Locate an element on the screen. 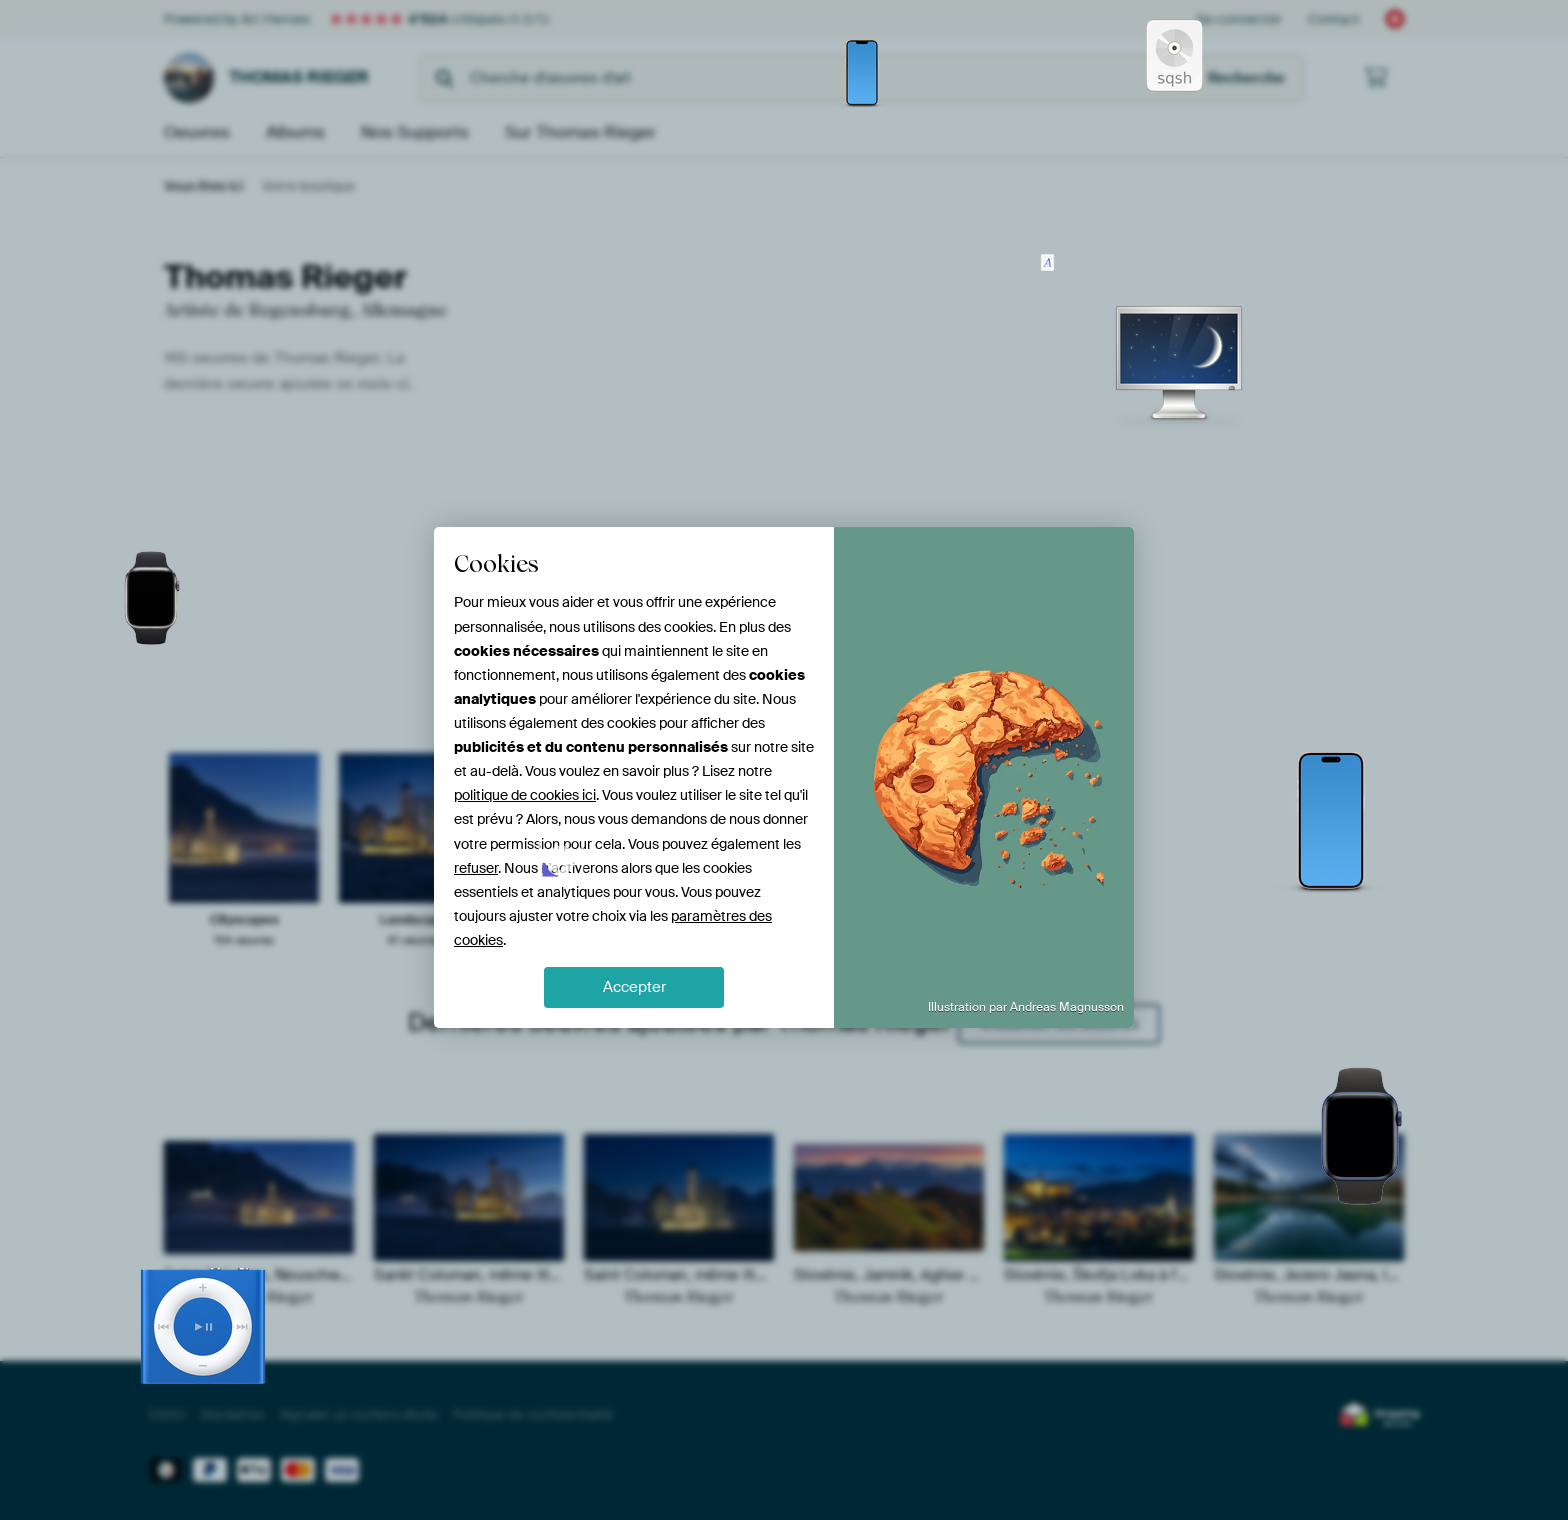 The width and height of the screenshot is (1568, 1520). iPhone 15 device icon is located at coordinates (1331, 823).